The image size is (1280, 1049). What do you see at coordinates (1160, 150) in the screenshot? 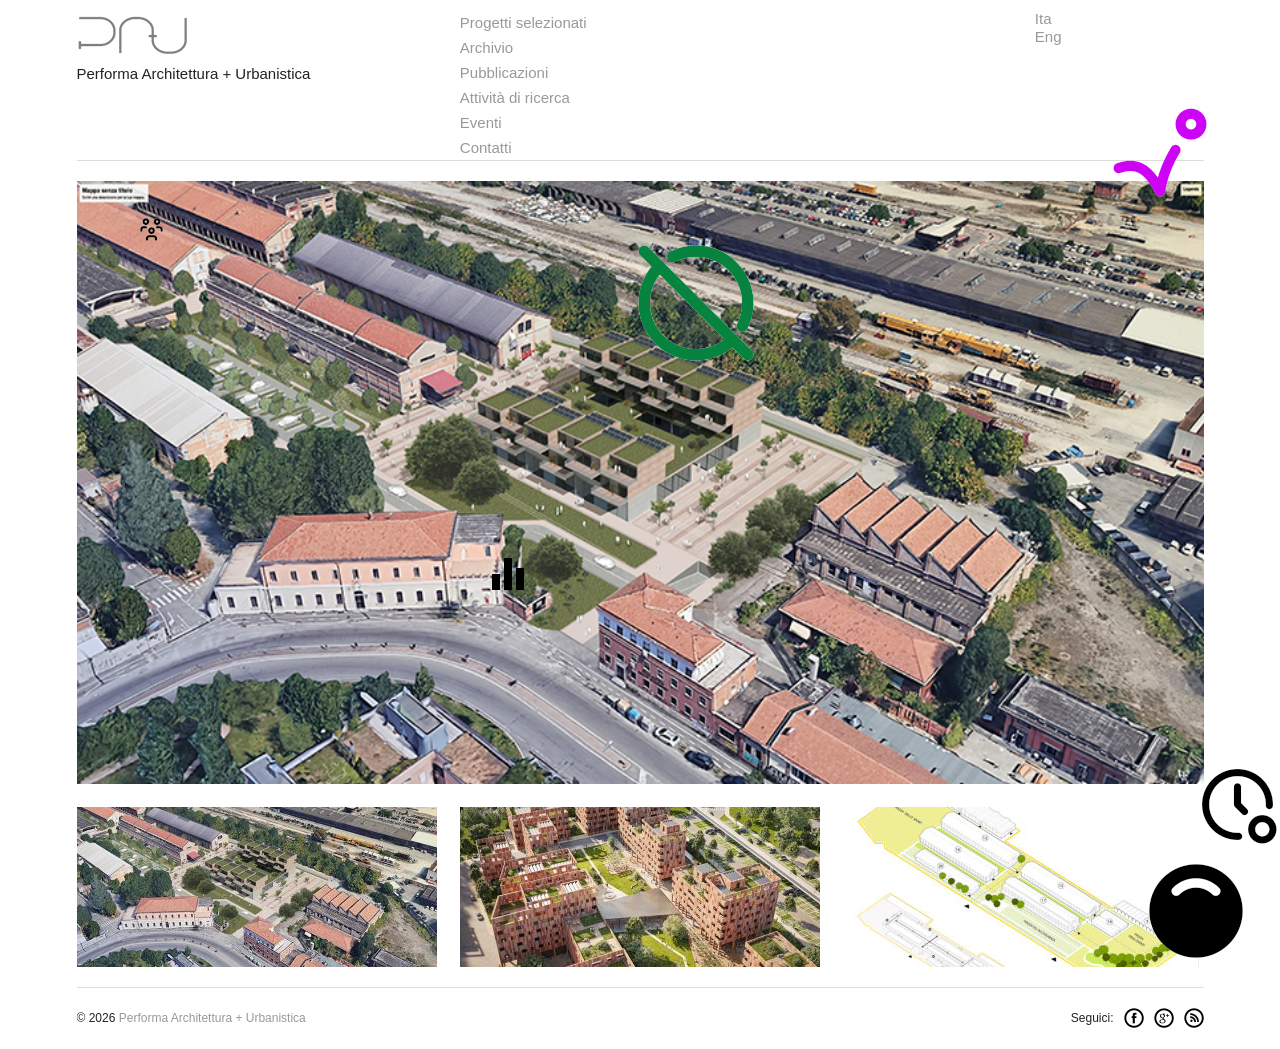
I see `bounce or redirect content to the right` at bounding box center [1160, 150].